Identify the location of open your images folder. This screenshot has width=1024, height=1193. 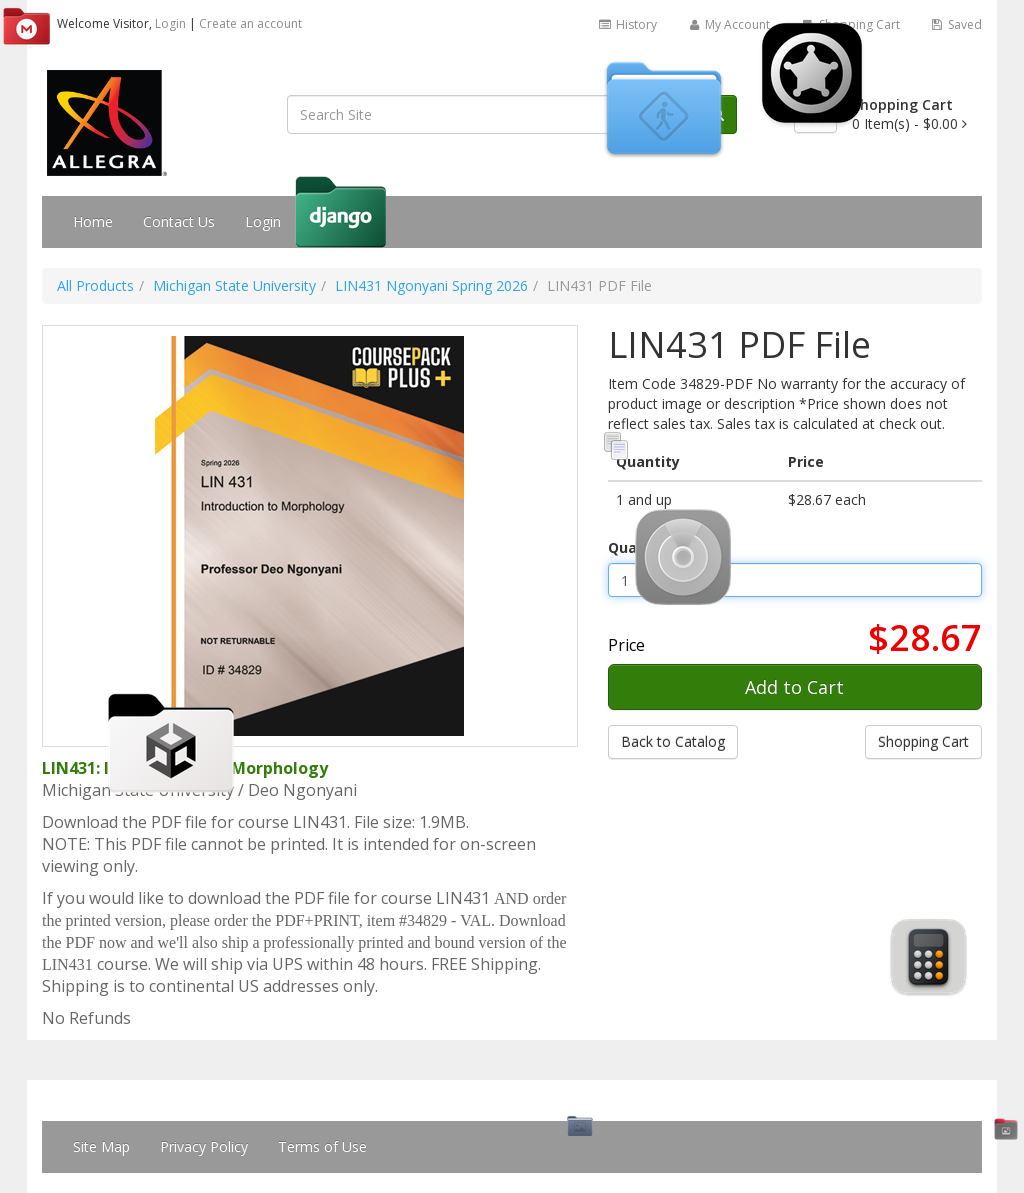
(580, 1126).